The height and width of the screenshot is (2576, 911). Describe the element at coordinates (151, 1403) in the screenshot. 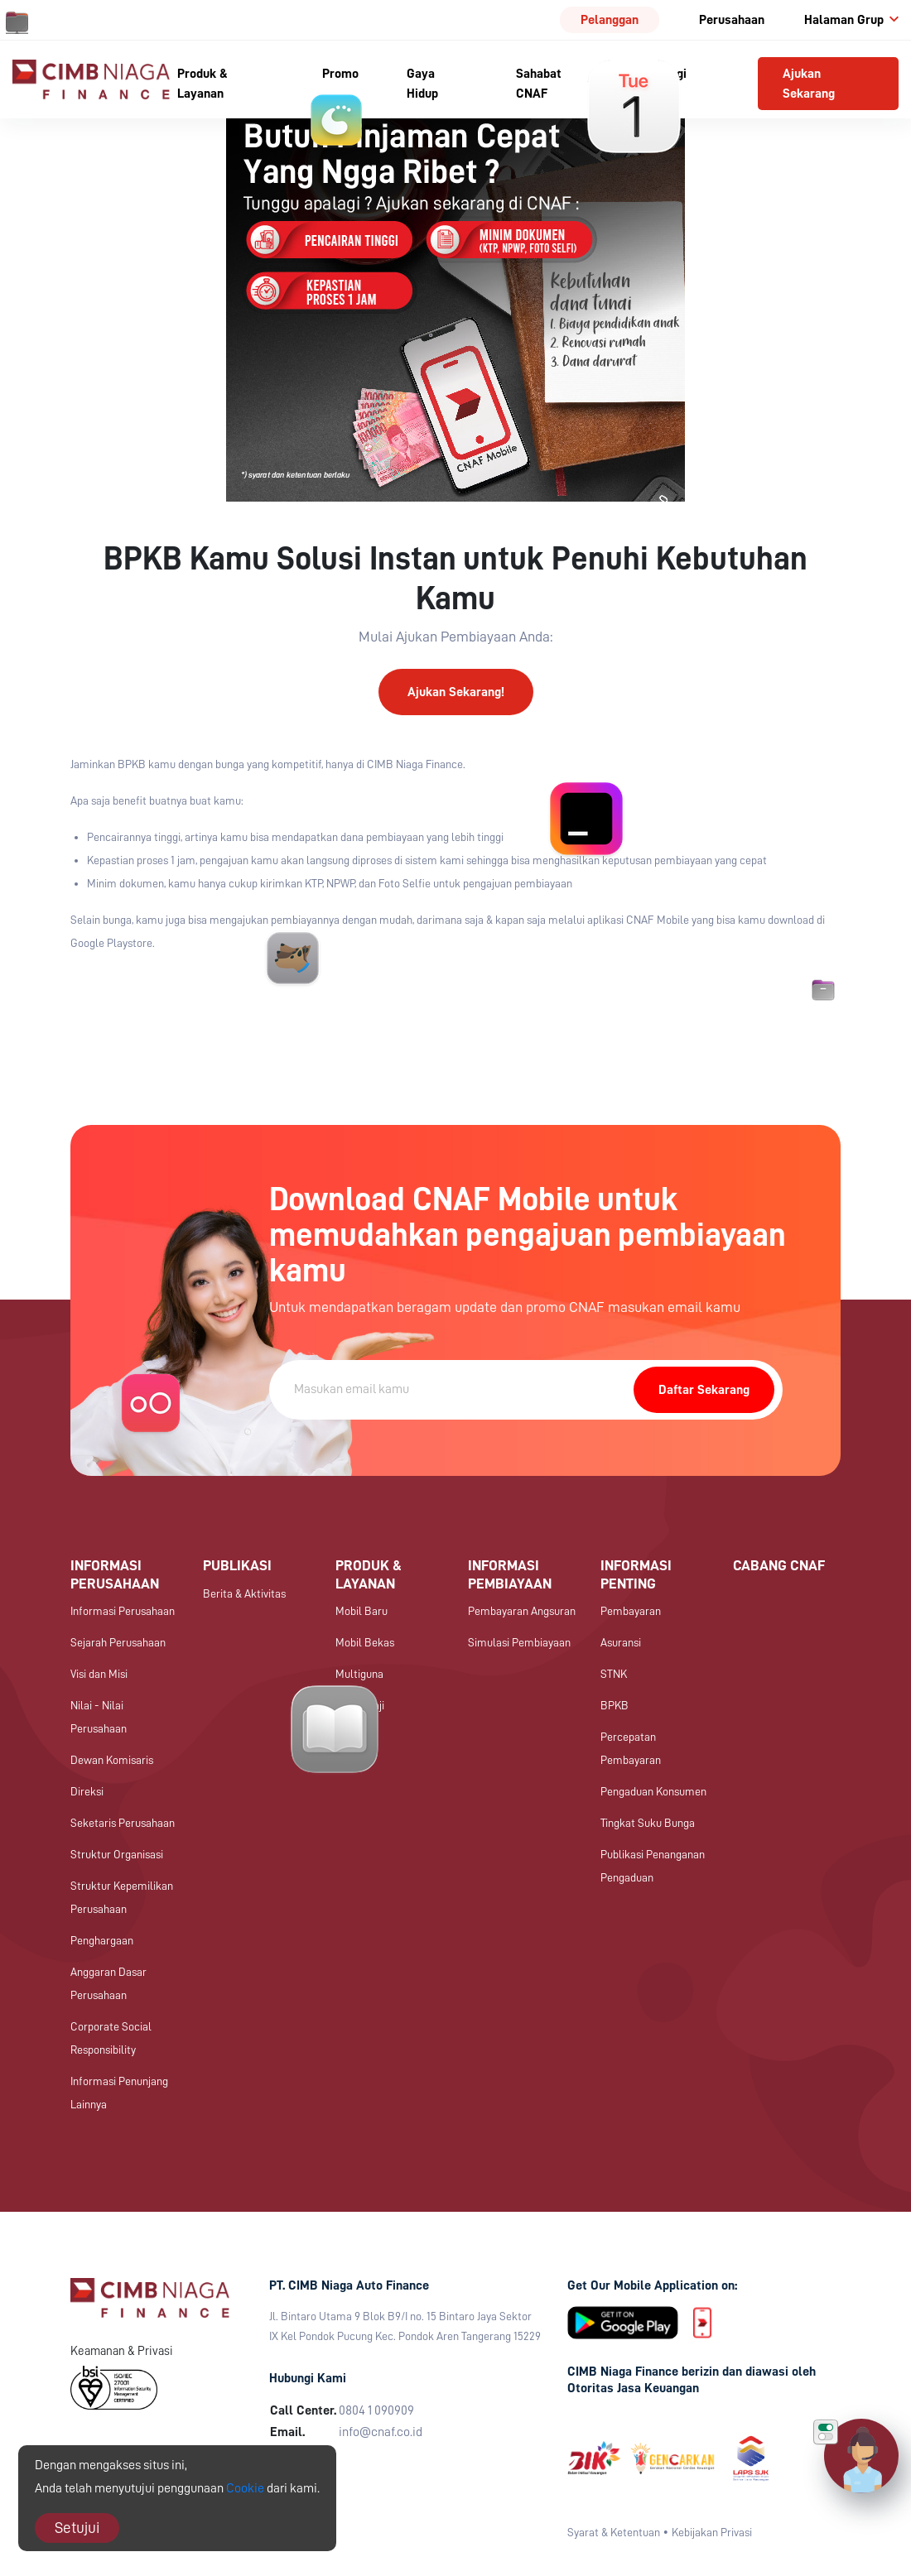

I see `launch genymotion android emulator` at that location.